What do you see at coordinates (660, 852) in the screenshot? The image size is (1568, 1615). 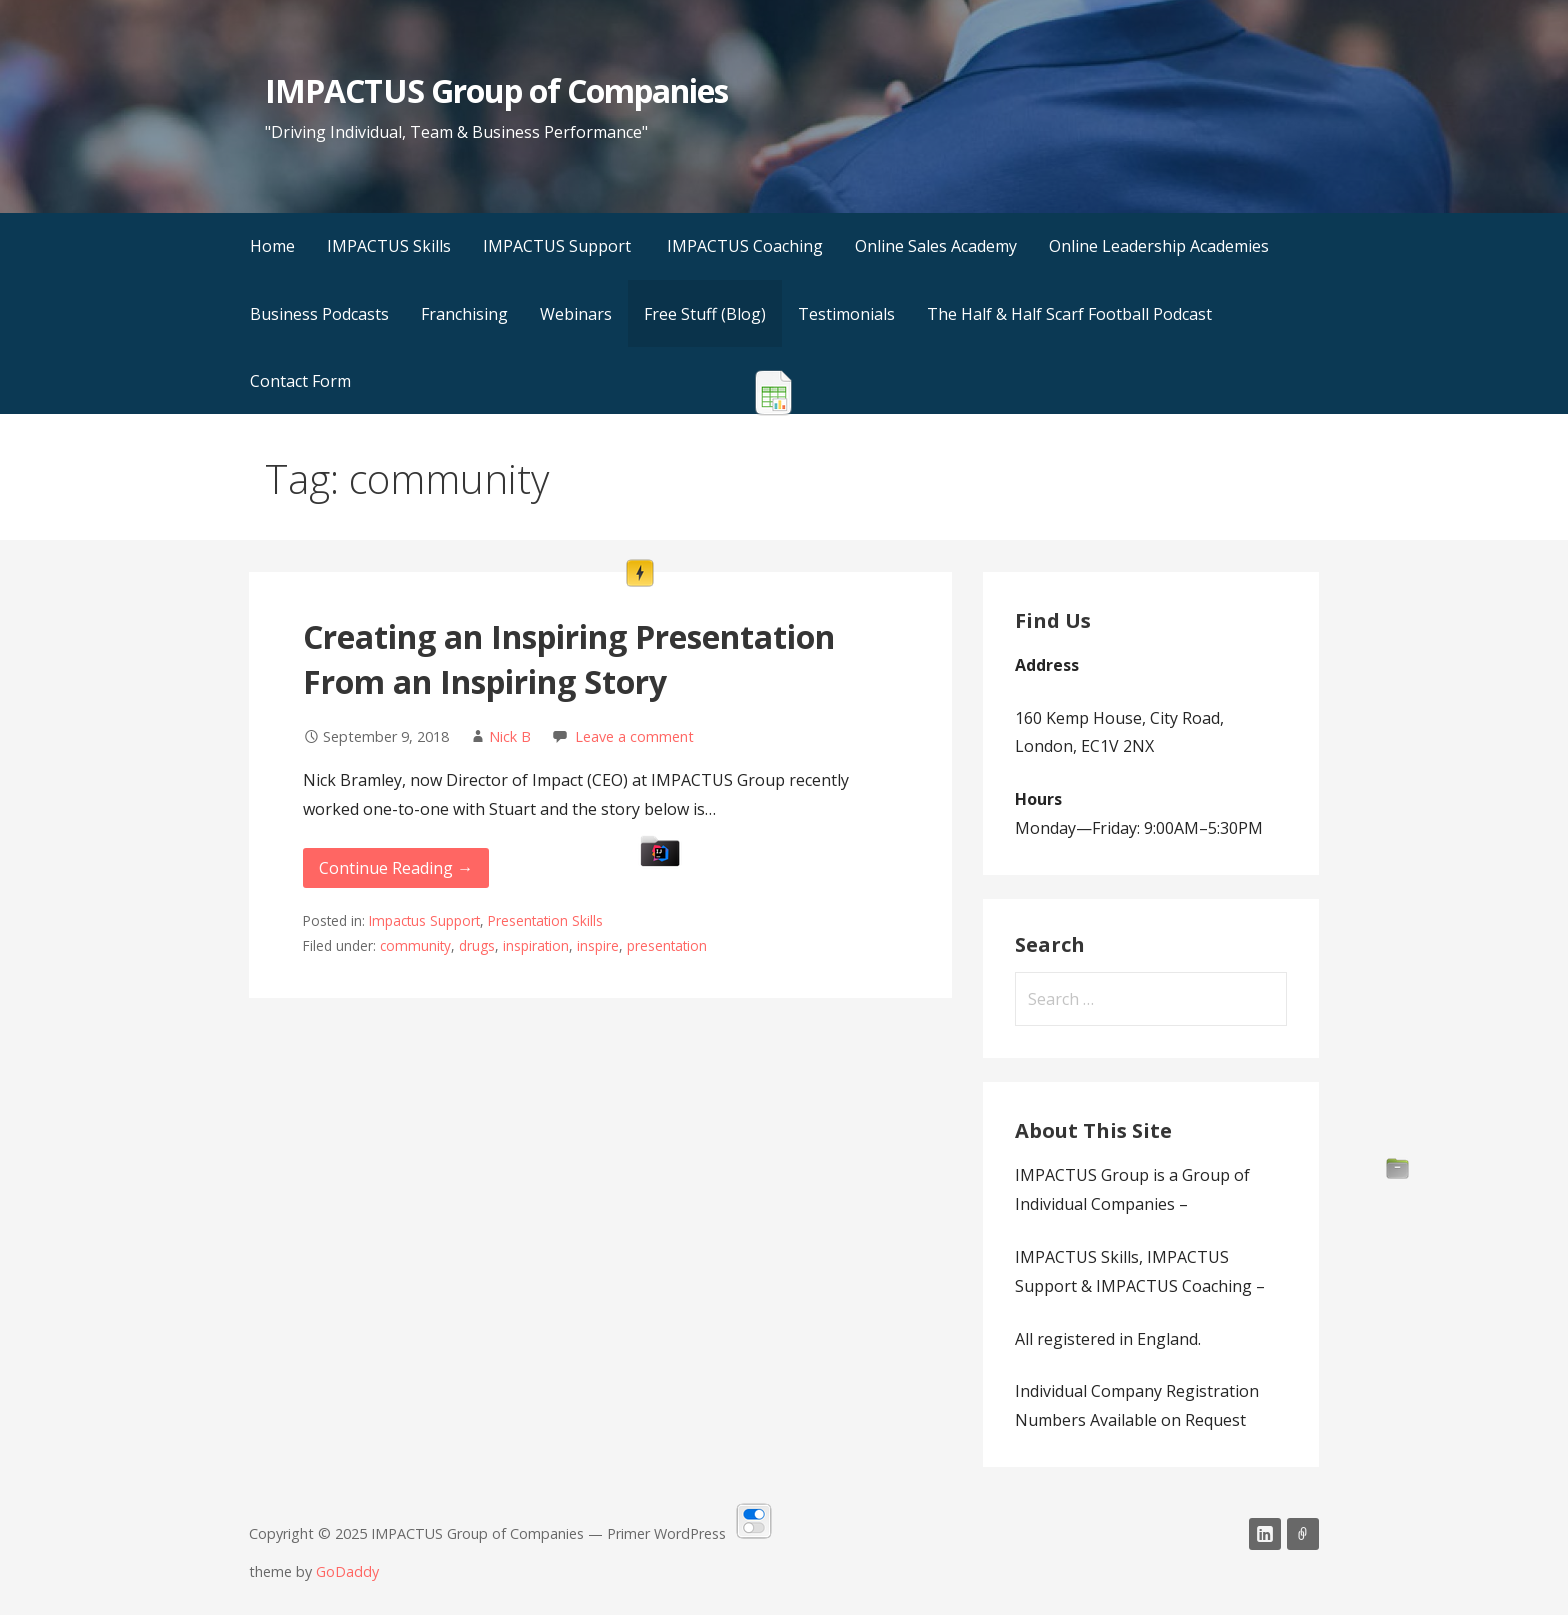 I see `open folder containing IntelliJ IDEA projects` at bounding box center [660, 852].